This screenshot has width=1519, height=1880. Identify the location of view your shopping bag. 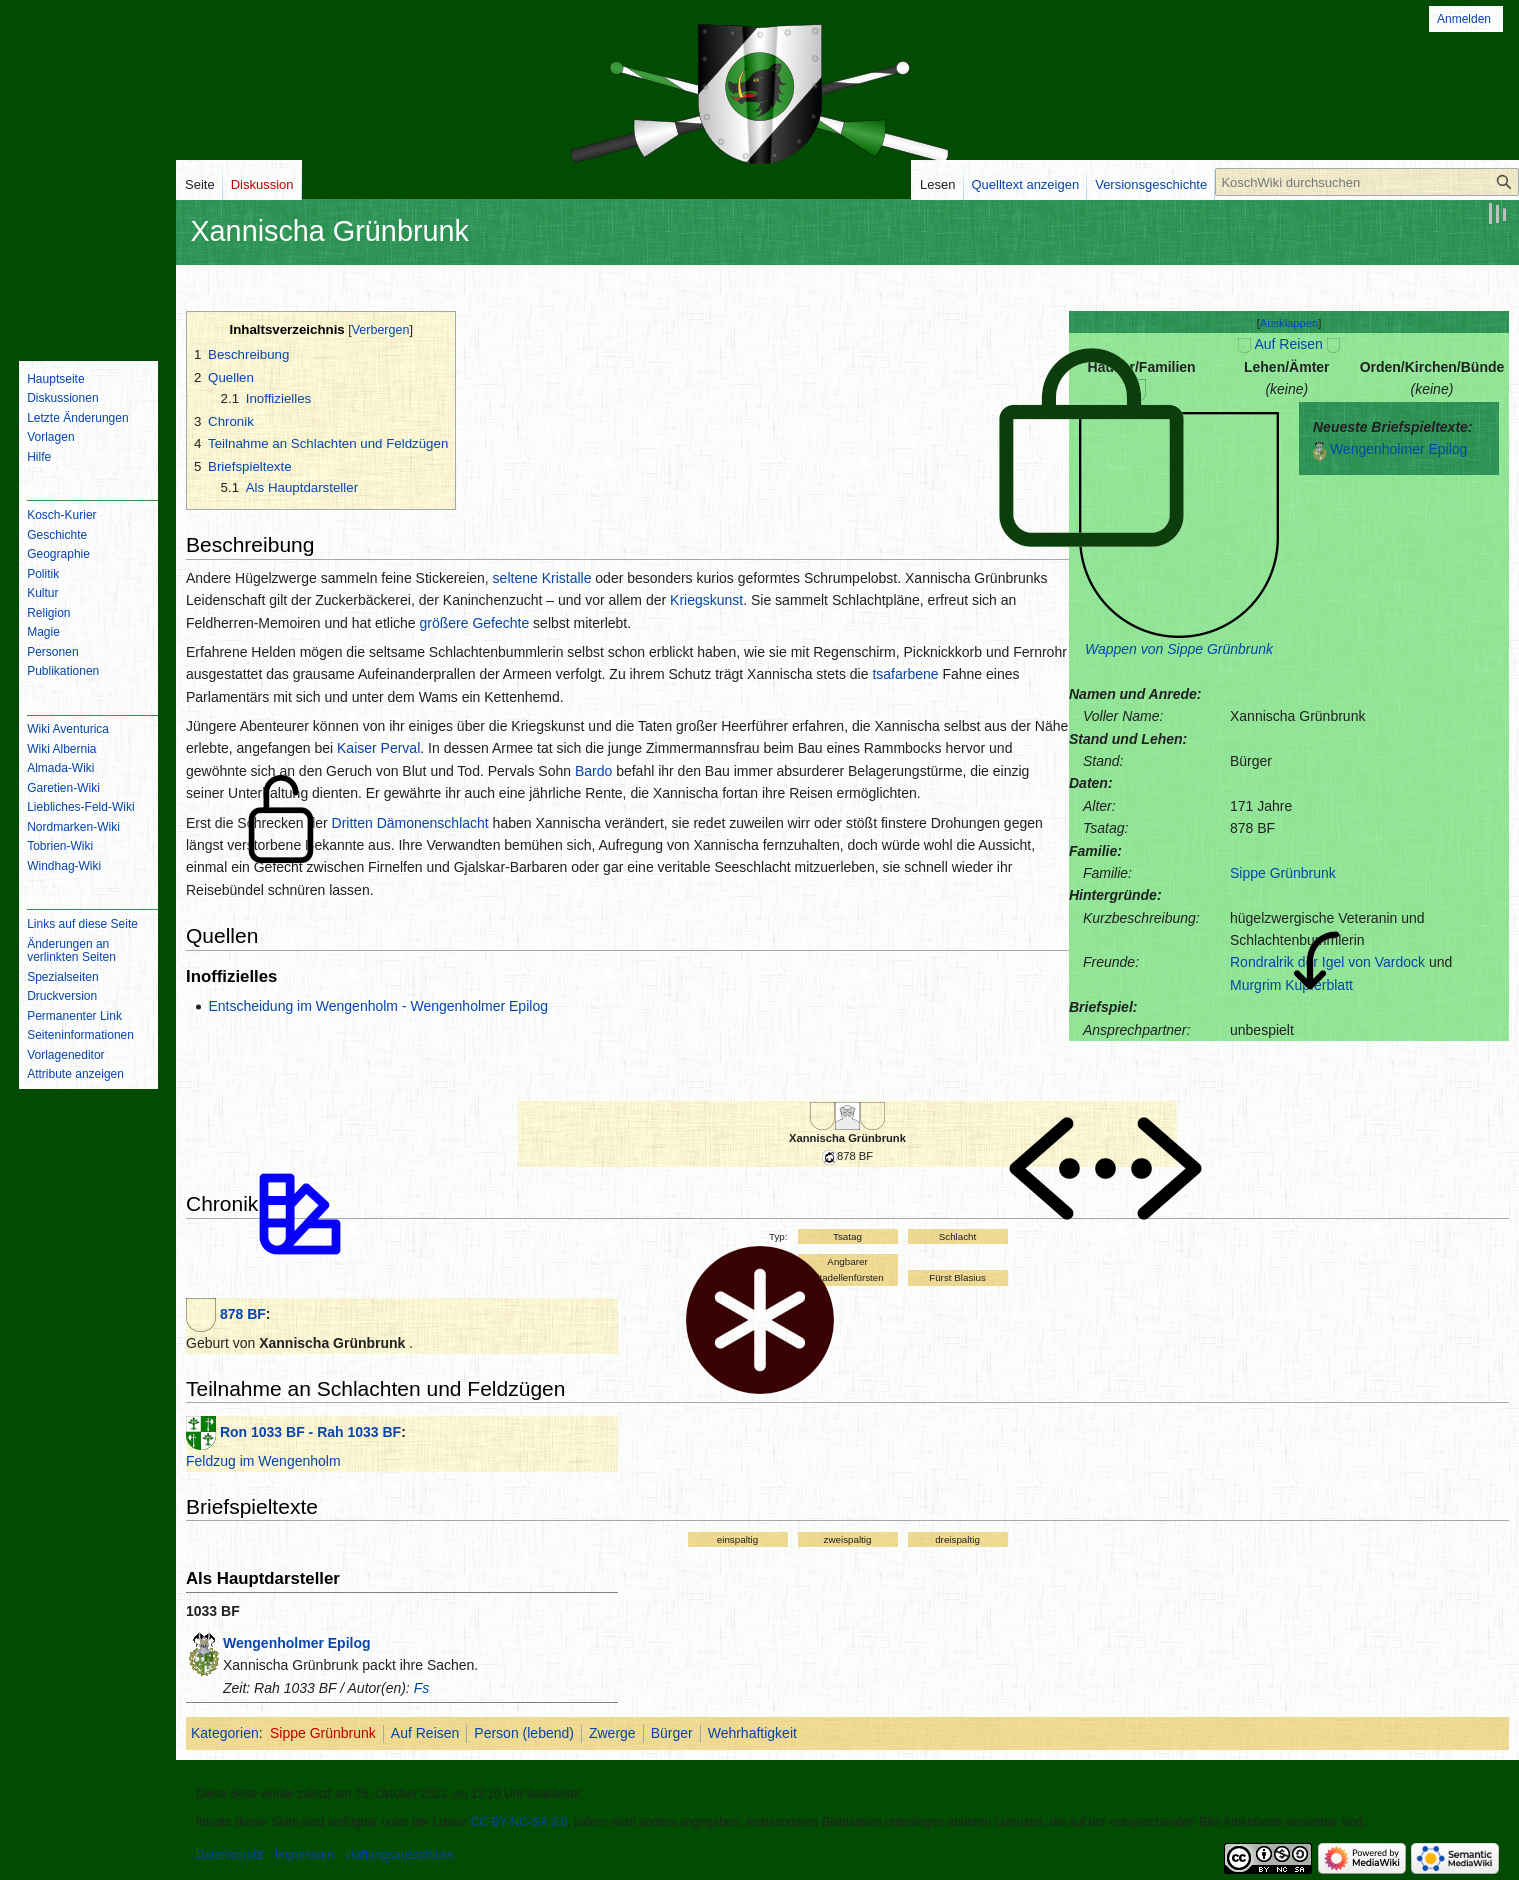
(1091, 447).